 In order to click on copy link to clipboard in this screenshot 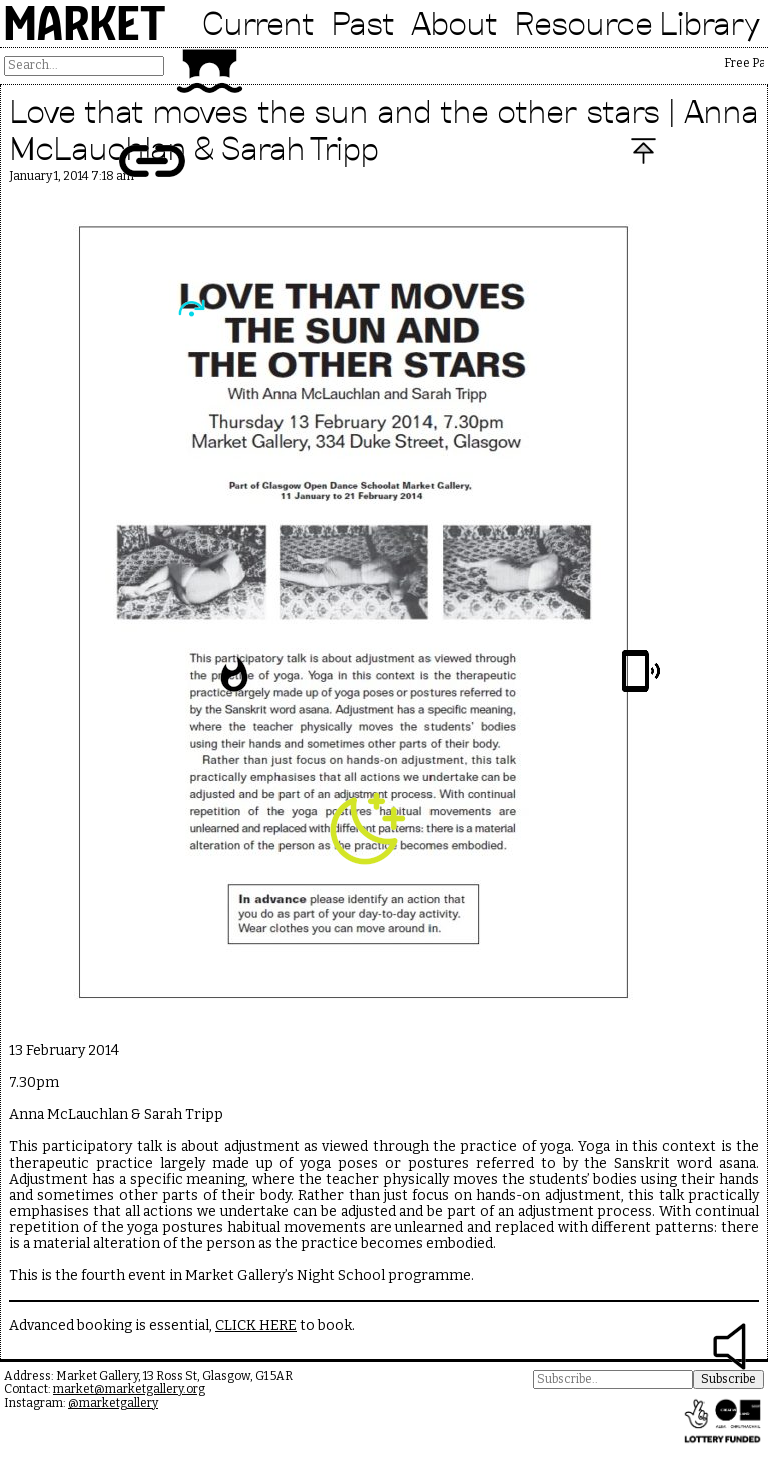, I will do `click(152, 161)`.